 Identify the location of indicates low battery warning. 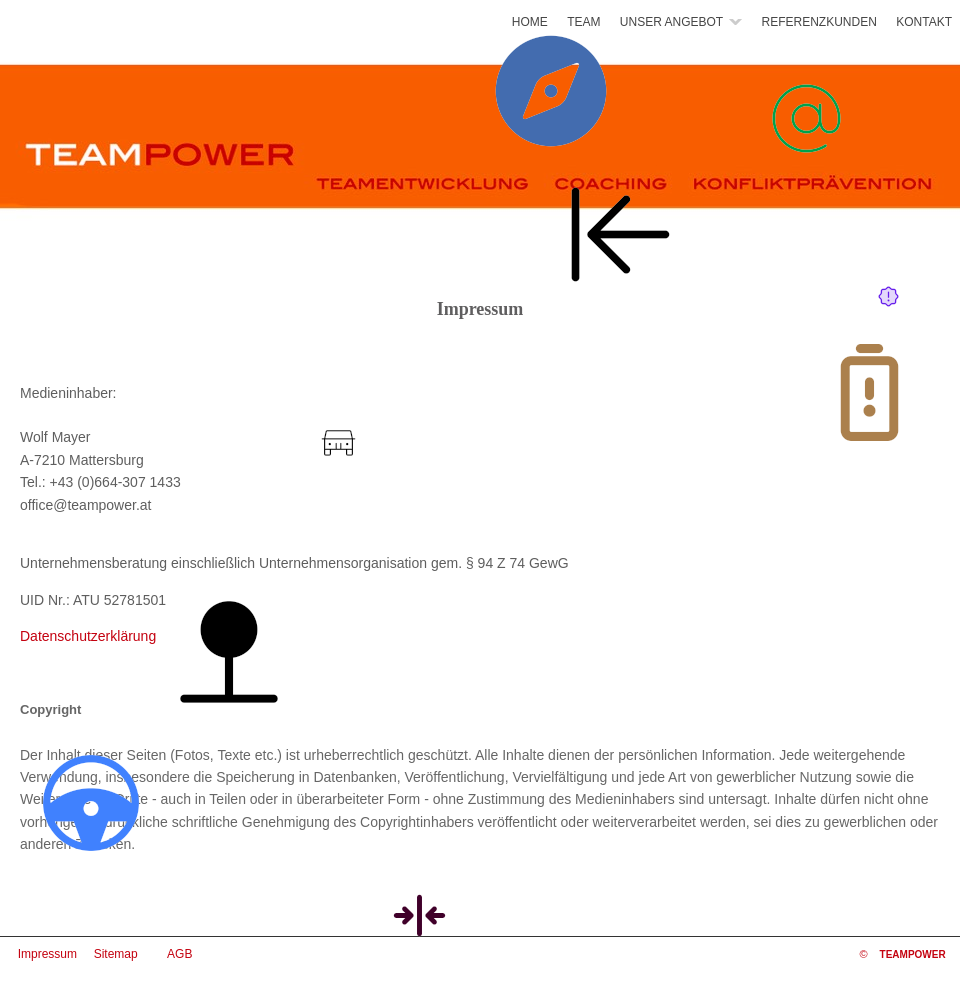
(869, 392).